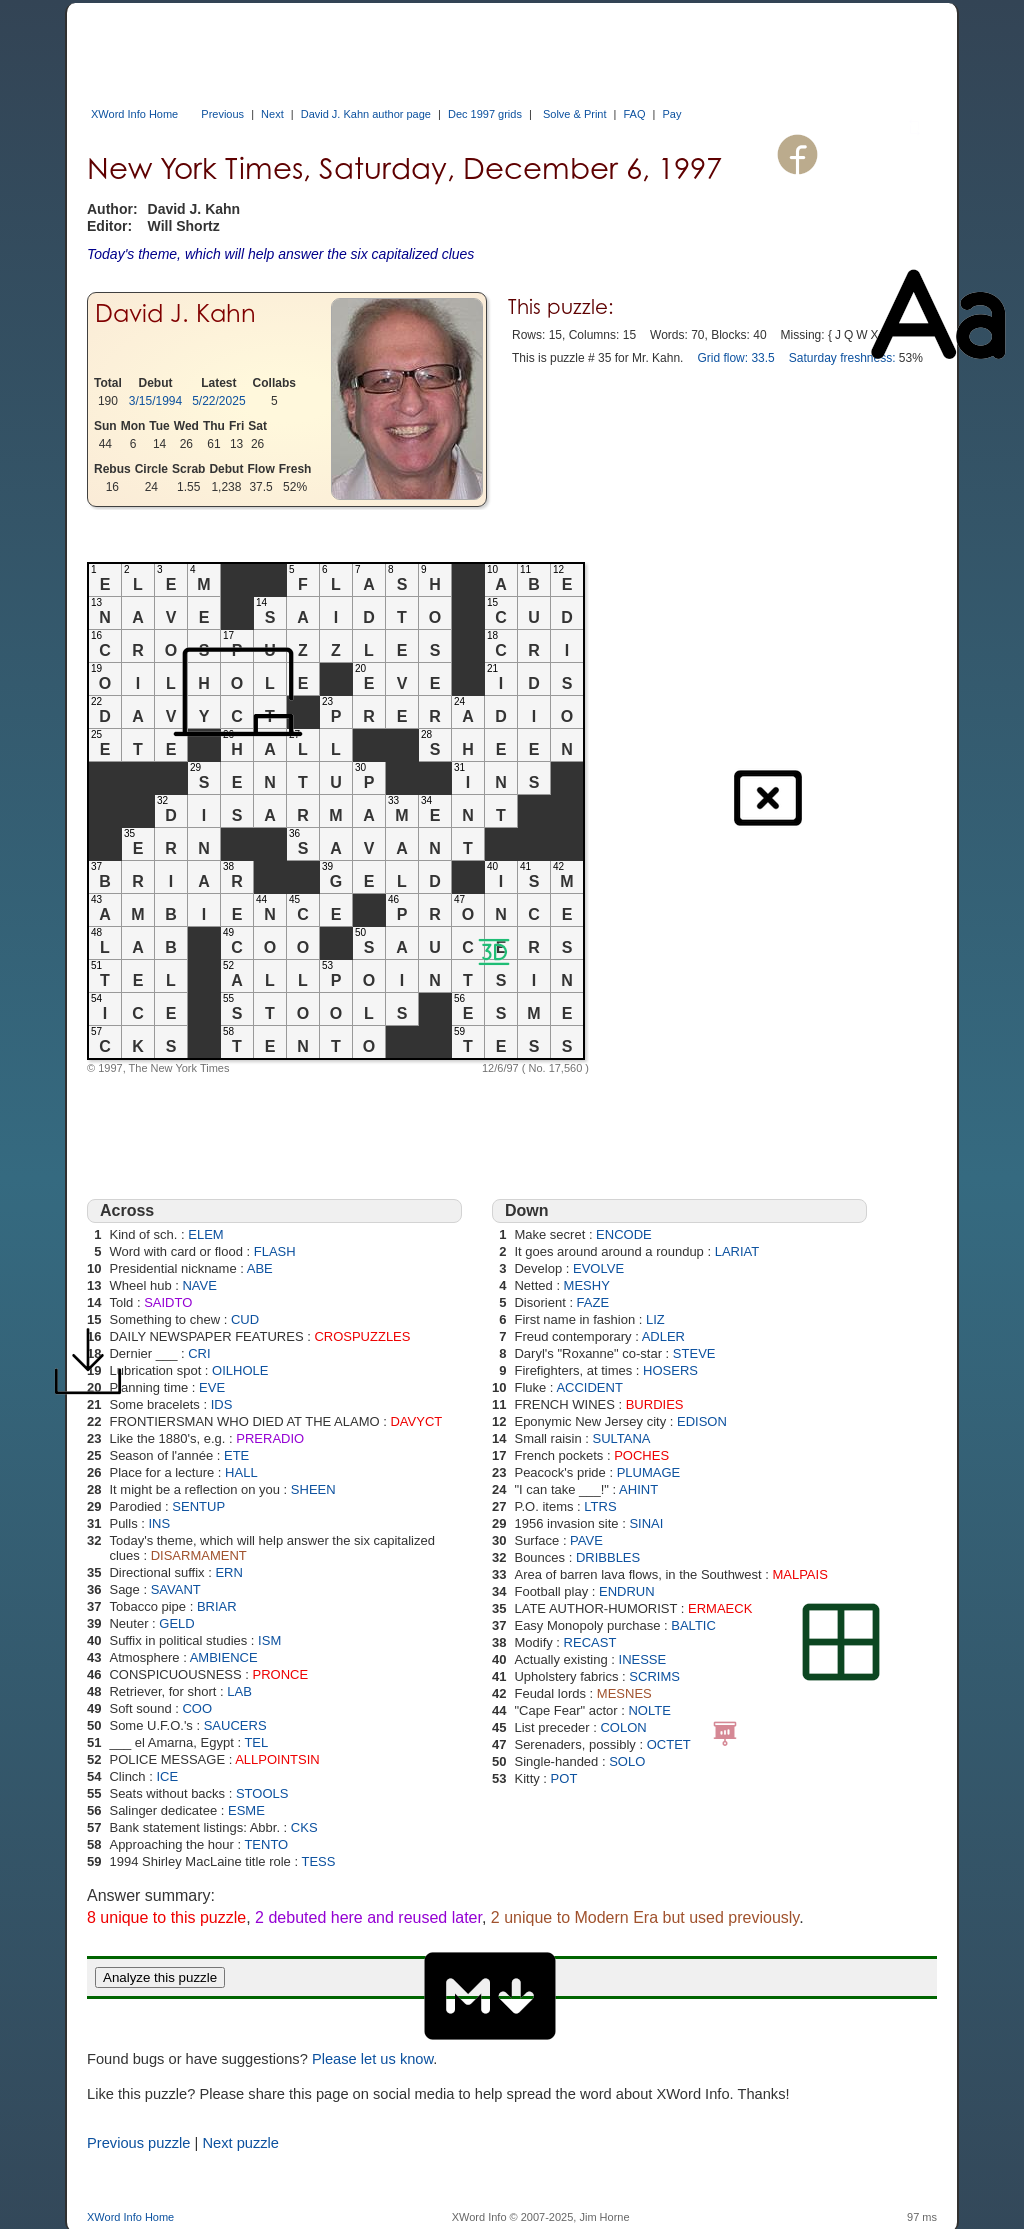  I want to click on open Facebook app, so click(797, 154).